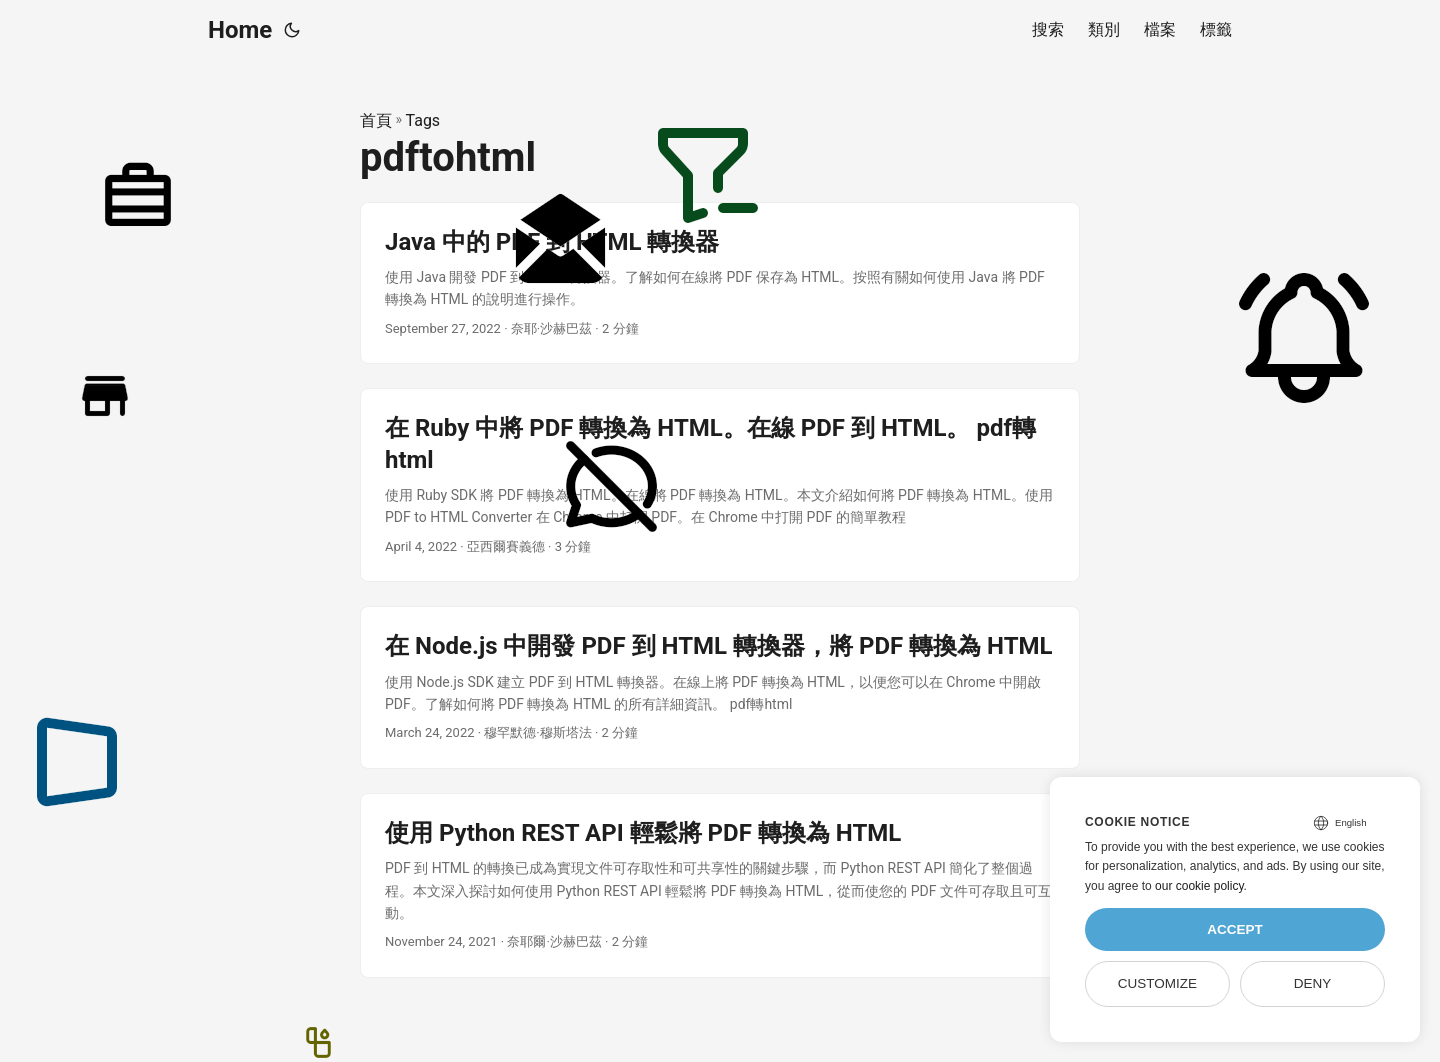 The height and width of the screenshot is (1062, 1440). I want to click on ignite or activate a feature, so click(318, 1042).